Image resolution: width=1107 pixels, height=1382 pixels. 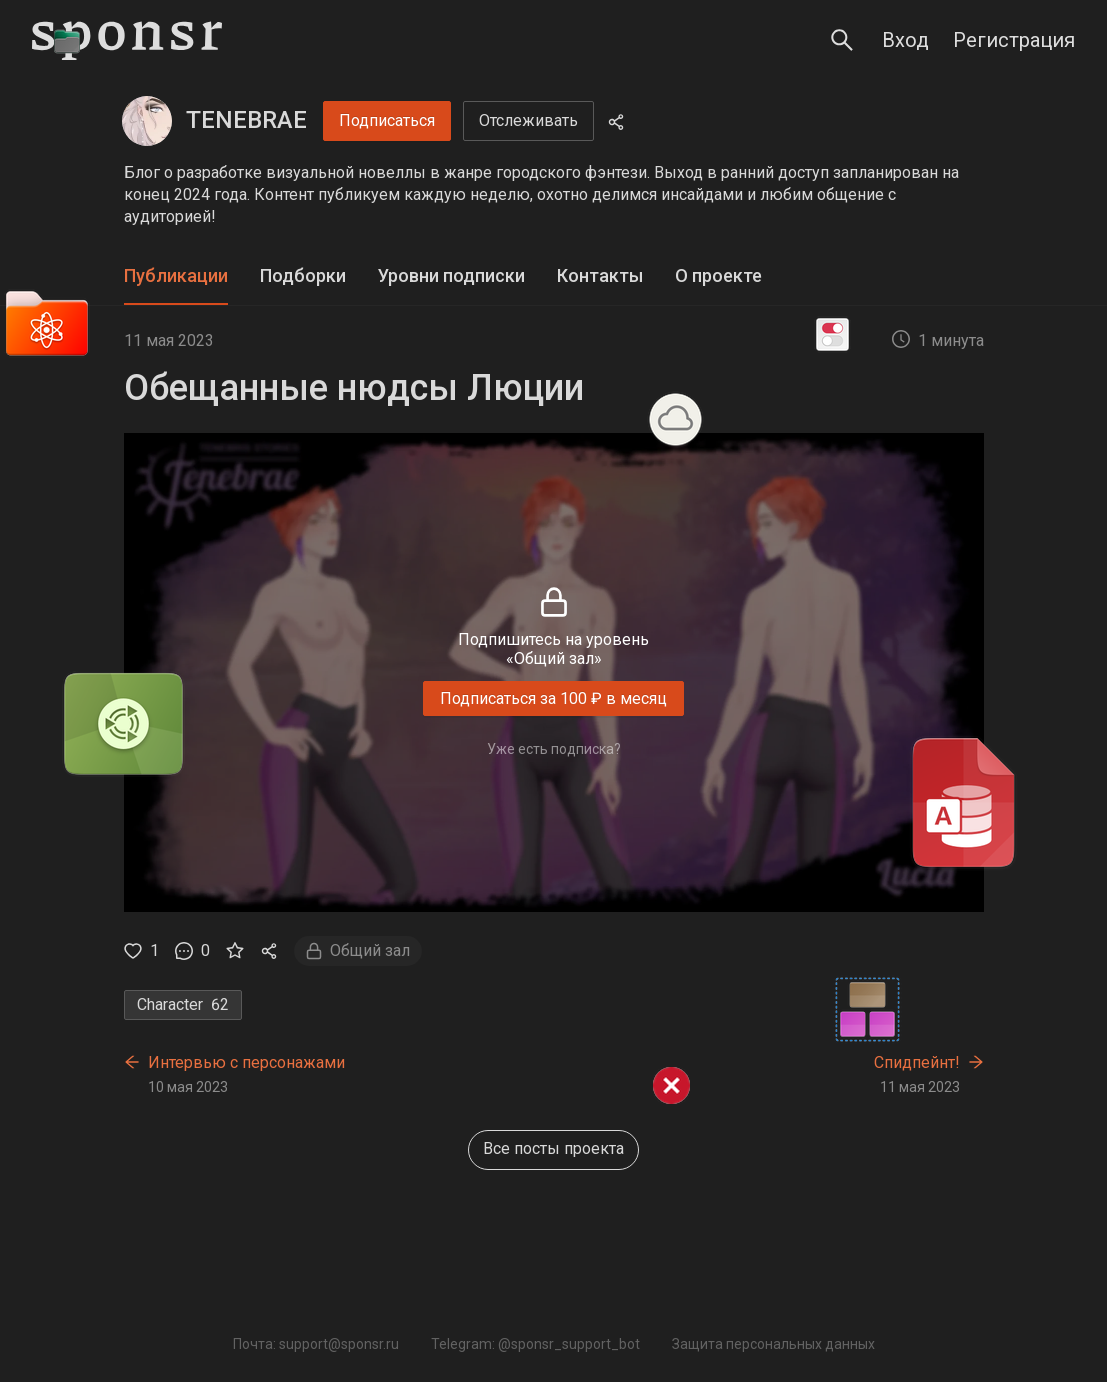 I want to click on dropbox smart sync enabled for cloud-only storage, so click(x=675, y=419).